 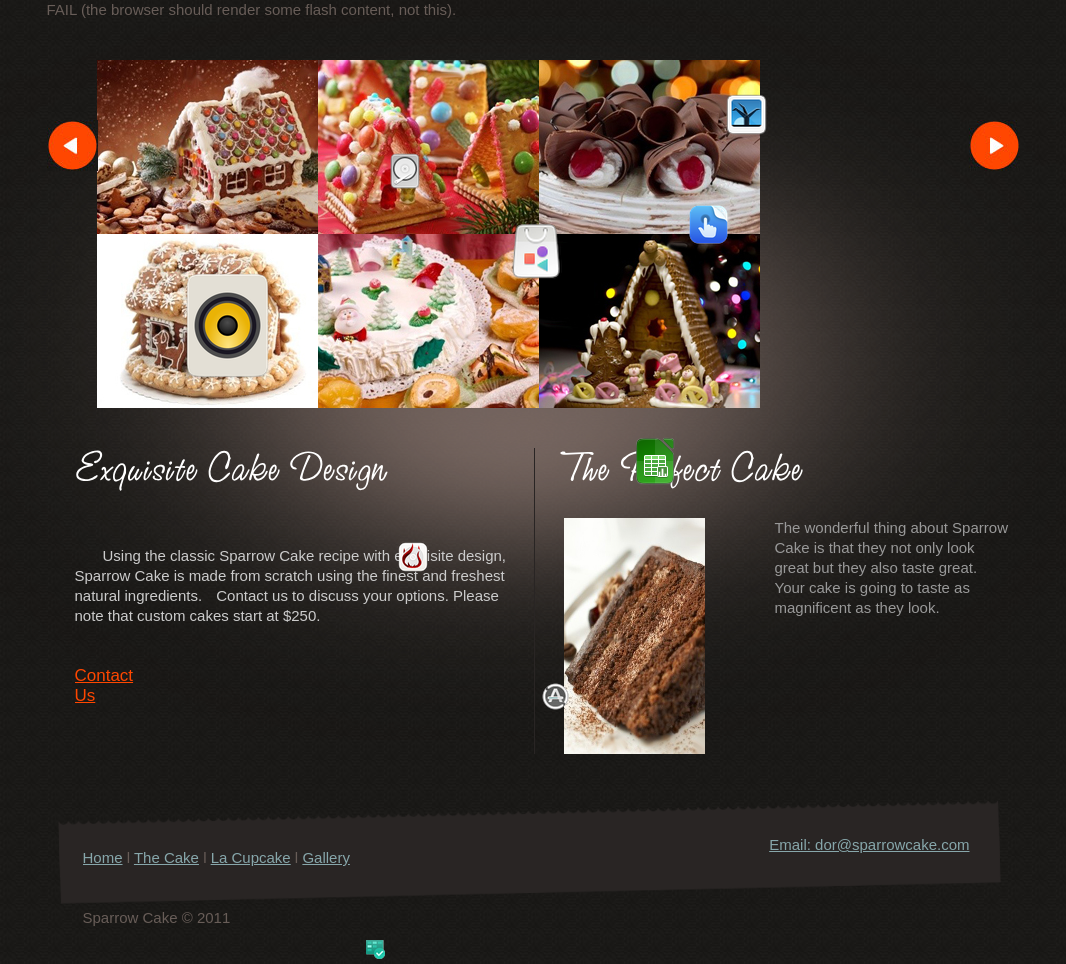 I want to click on open the boards app, so click(x=375, y=949).